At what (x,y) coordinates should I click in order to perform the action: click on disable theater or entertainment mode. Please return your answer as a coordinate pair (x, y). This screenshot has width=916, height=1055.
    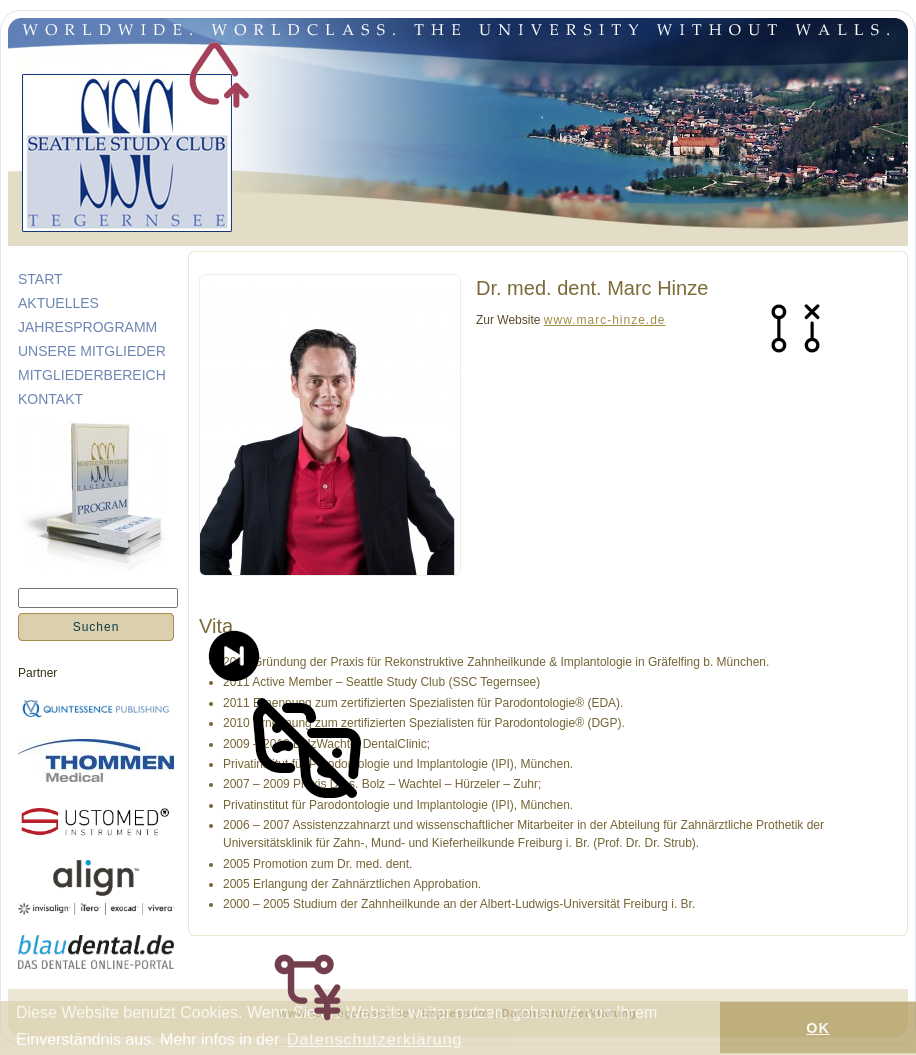
    Looking at the image, I should click on (307, 748).